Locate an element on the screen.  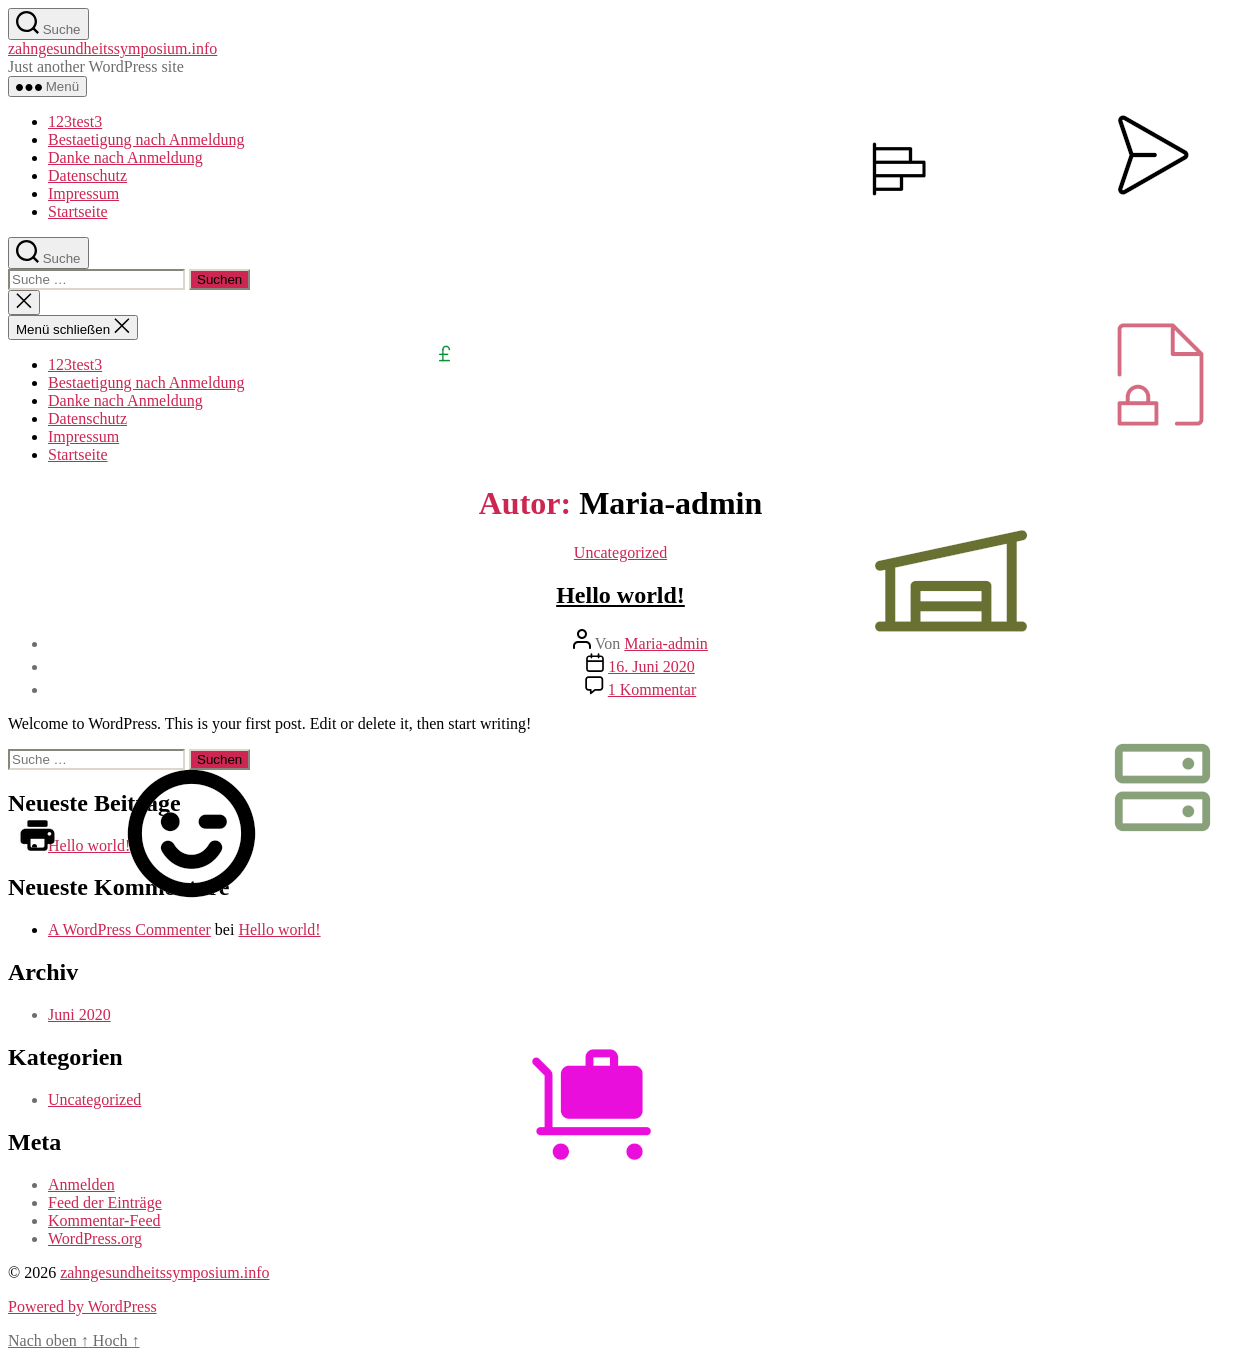
access a password-protected file is located at coordinates (1160, 374).